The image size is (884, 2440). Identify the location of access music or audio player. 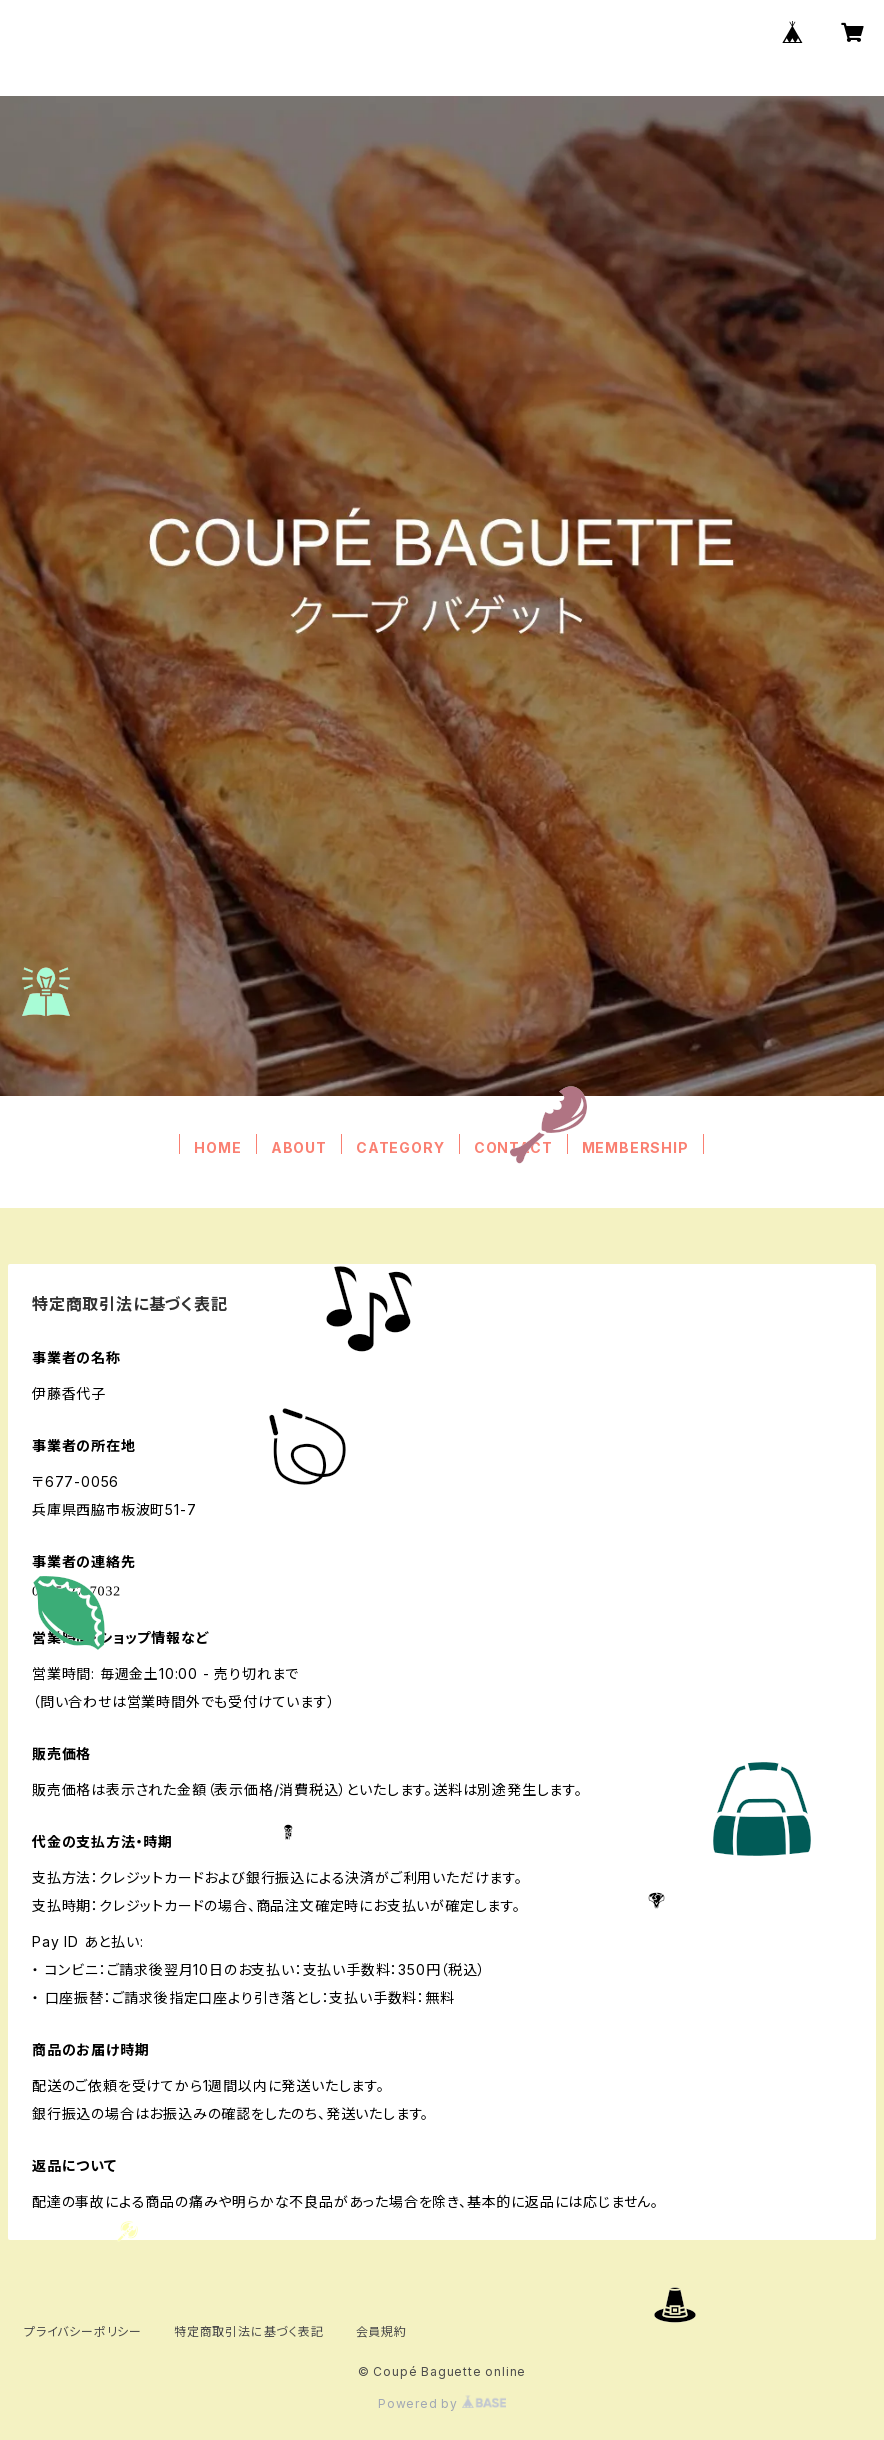
(369, 1309).